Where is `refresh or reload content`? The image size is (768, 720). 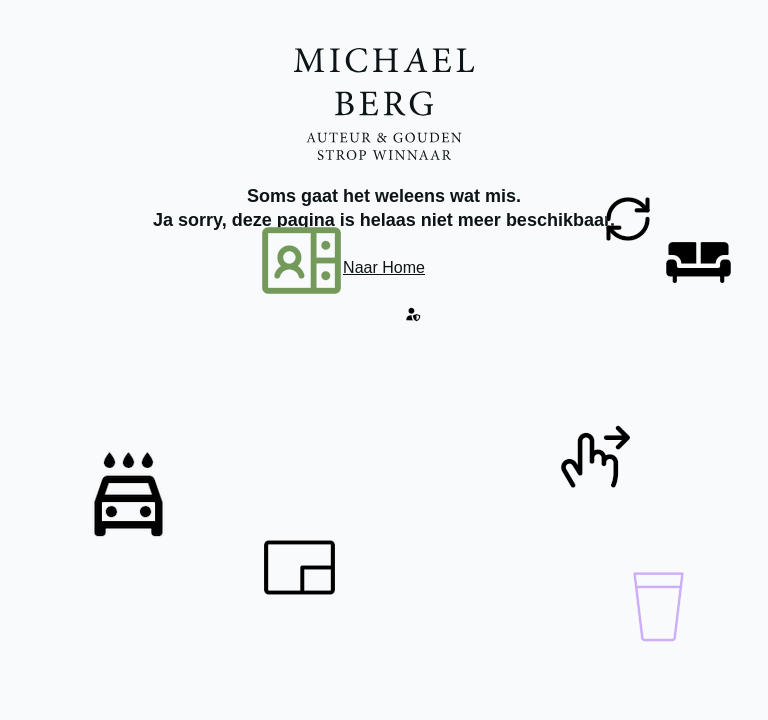 refresh or reload content is located at coordinates (628, 219).